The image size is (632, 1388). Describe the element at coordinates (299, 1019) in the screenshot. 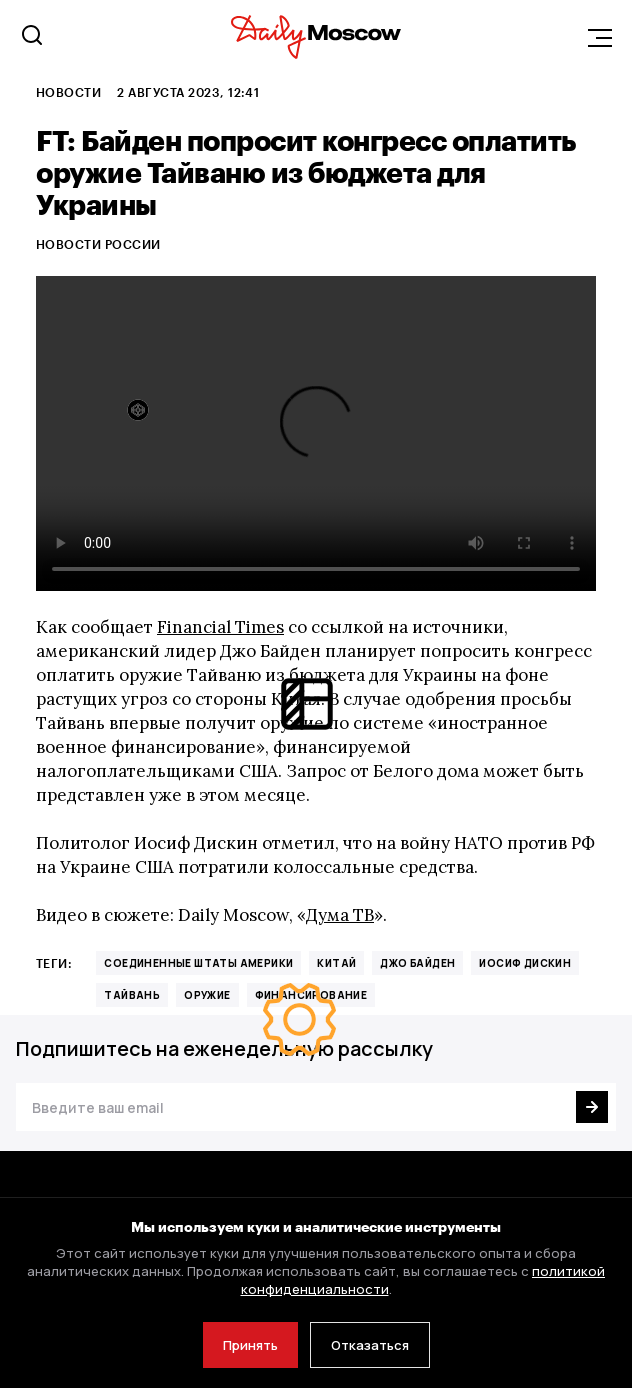

I see `access settings` at that location.